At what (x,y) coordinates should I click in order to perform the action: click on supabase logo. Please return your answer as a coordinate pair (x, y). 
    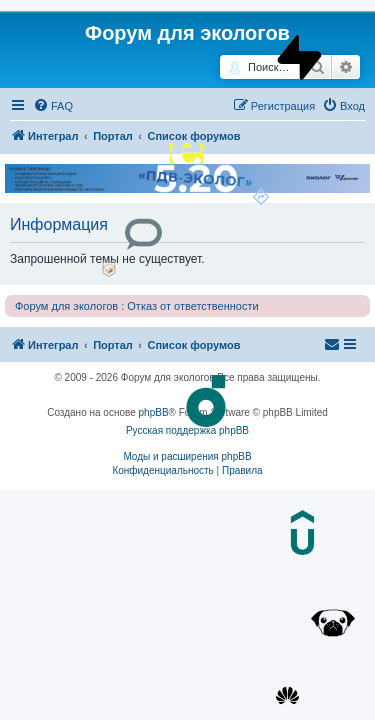
    Looking at the image, I should click on (299, 57).